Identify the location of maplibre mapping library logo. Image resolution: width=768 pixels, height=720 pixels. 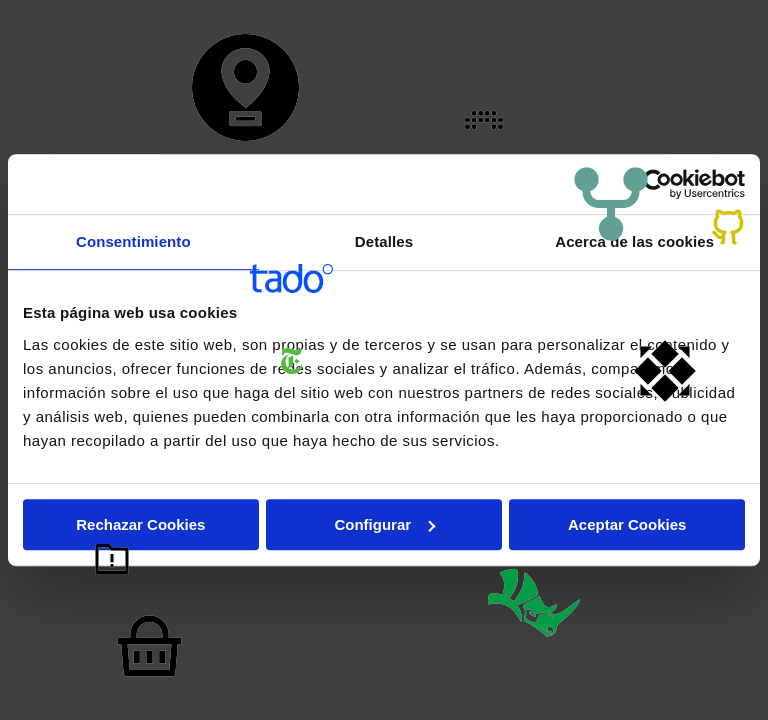
(245, 87).